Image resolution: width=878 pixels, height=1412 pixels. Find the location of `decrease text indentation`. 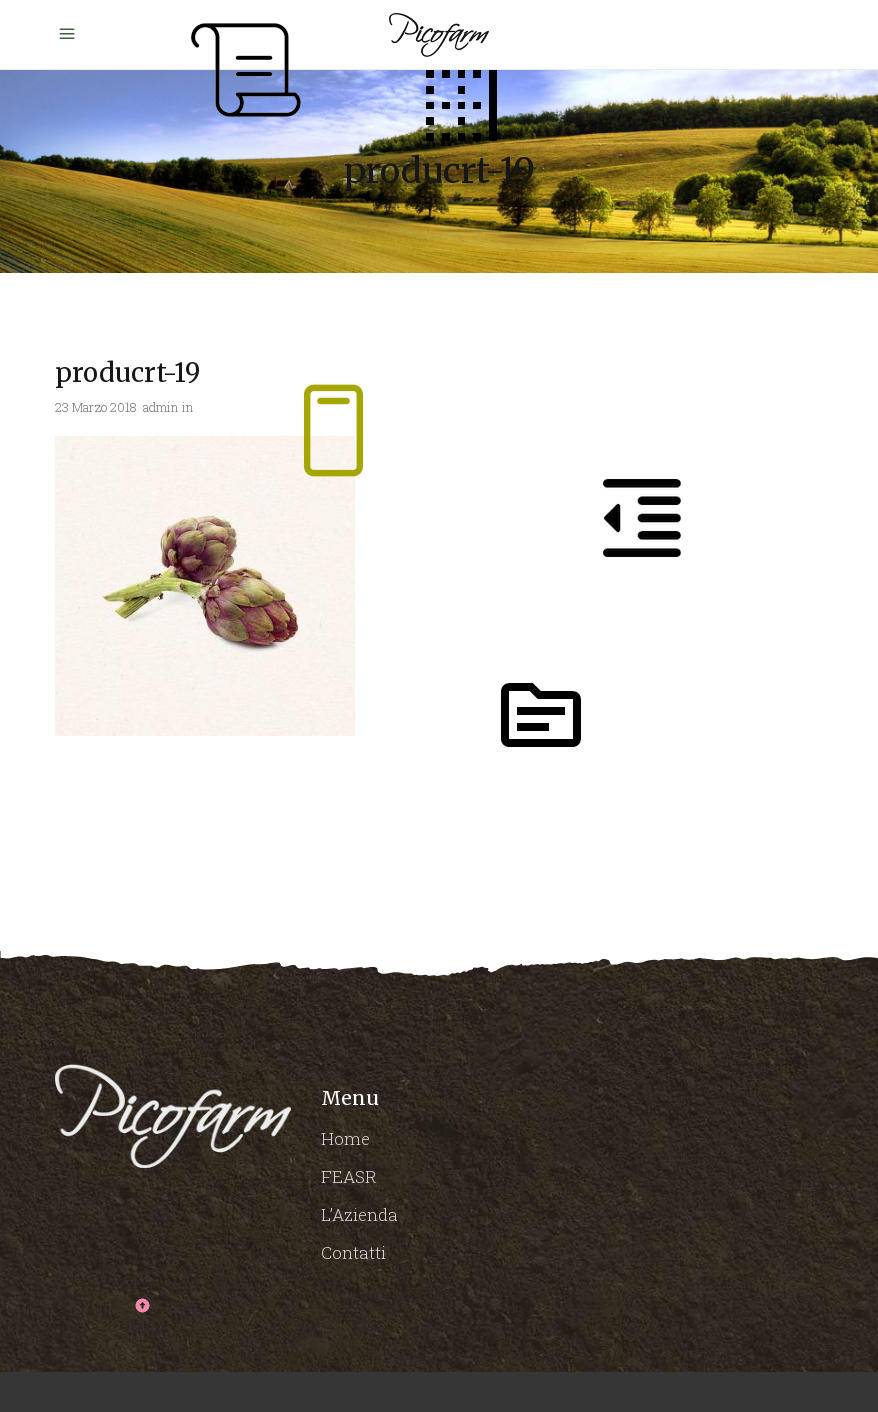

decrease text indentation is located at coordinates (642, 518).